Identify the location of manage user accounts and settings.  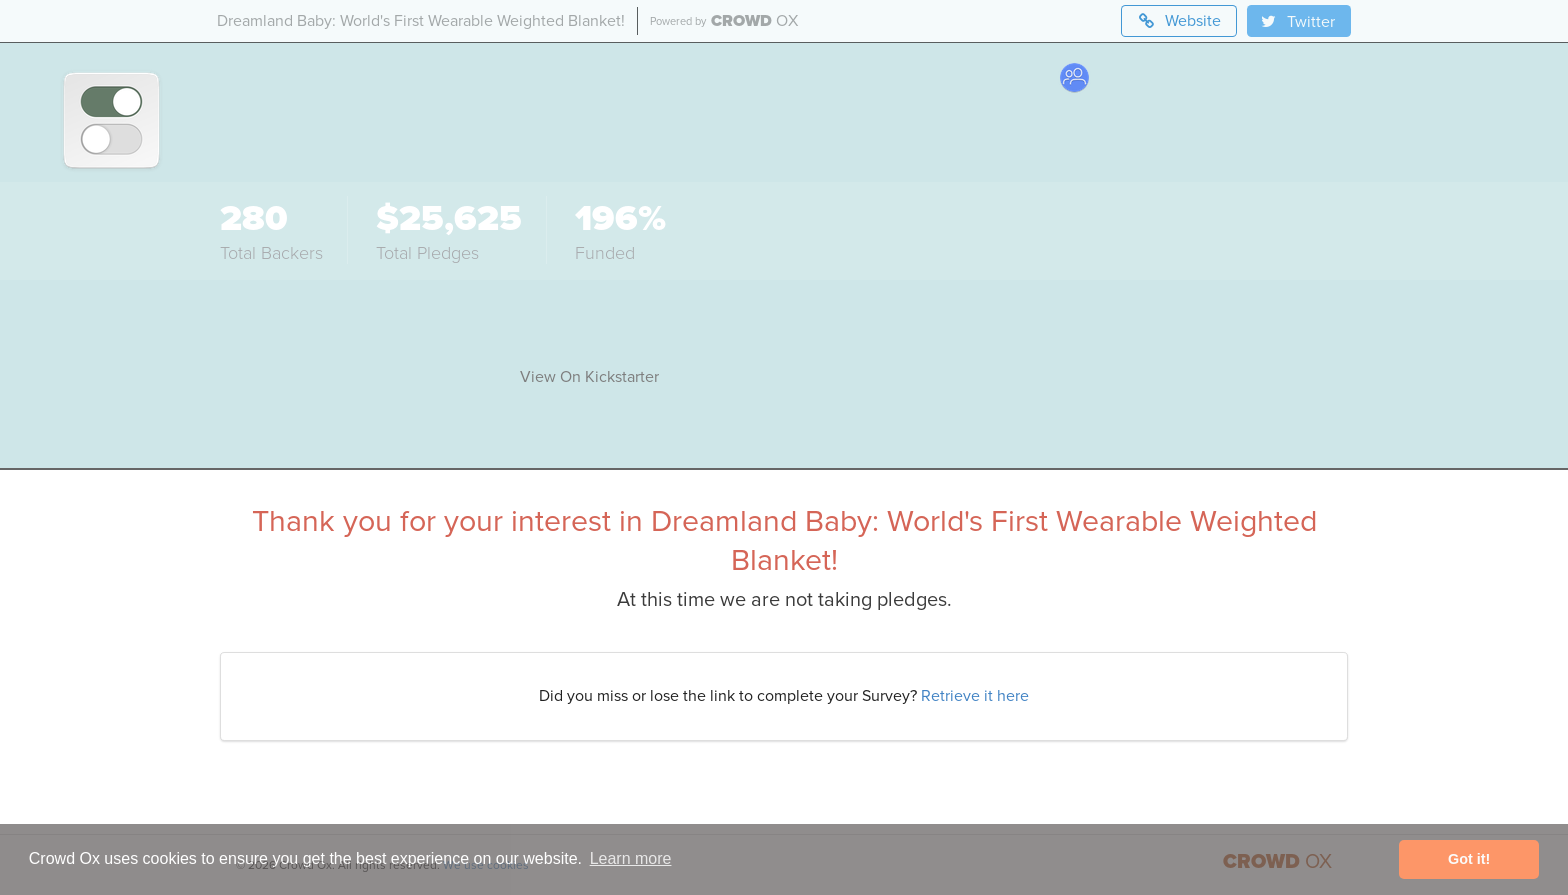
(1074, 77).